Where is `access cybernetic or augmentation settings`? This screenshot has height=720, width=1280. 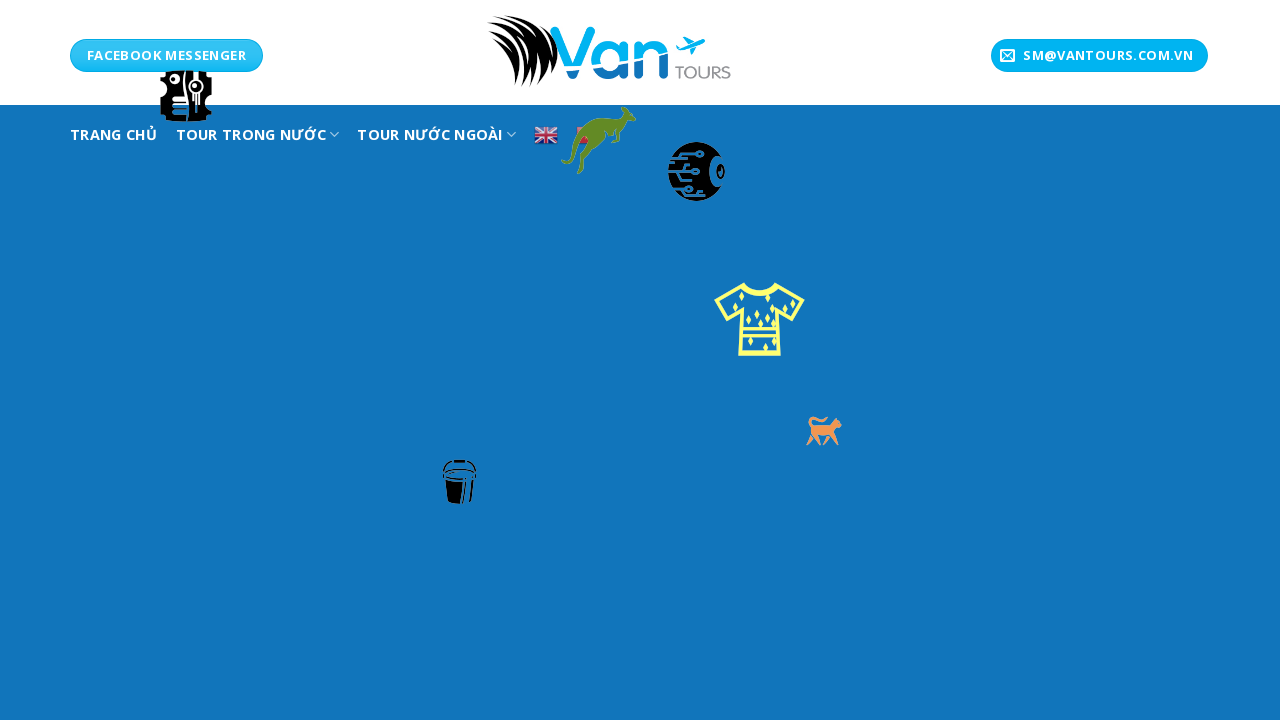 access cybernetic or augmentation settings is located at coordinates (696, 171).